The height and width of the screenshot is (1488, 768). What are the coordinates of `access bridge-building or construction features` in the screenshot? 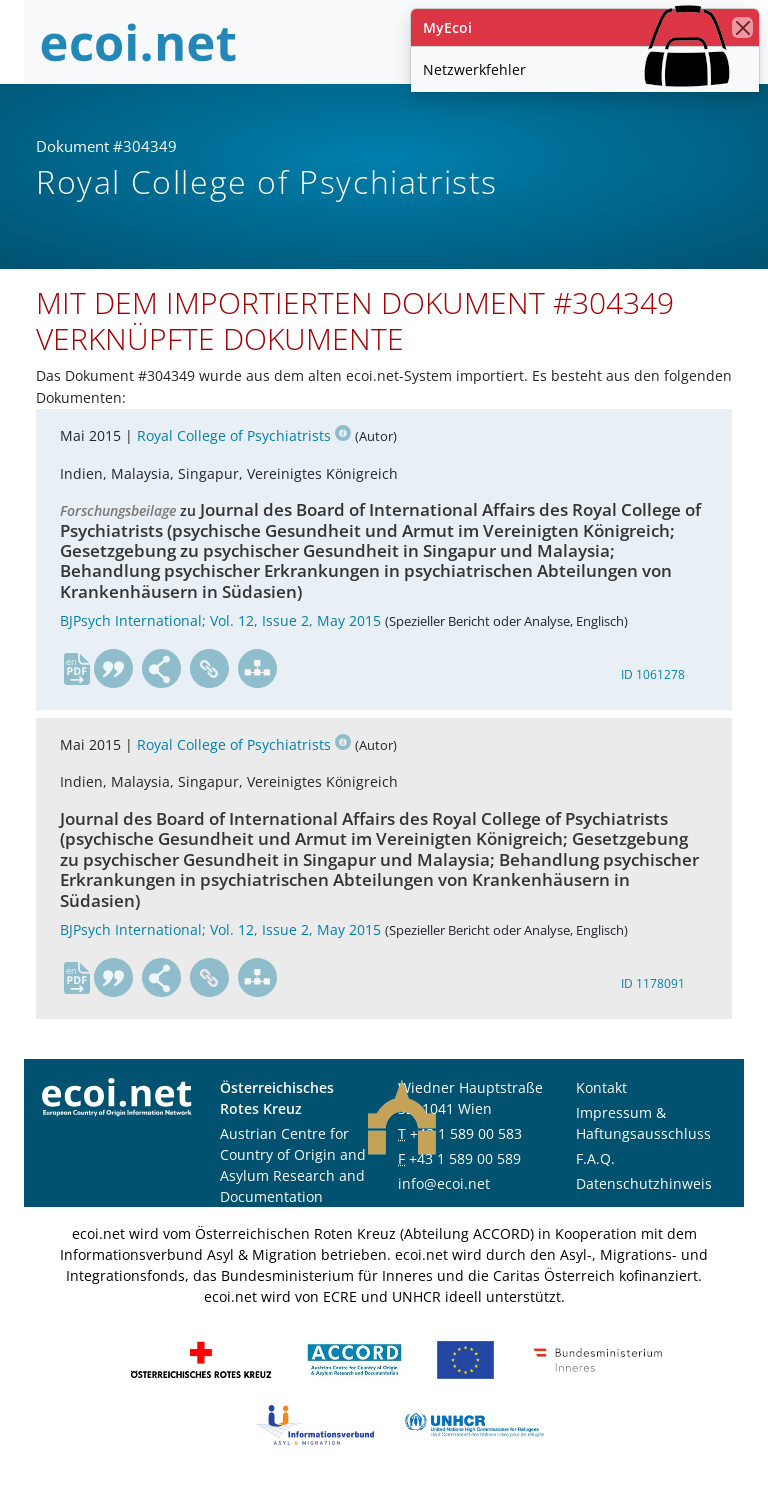 It's located at (402, 1117).